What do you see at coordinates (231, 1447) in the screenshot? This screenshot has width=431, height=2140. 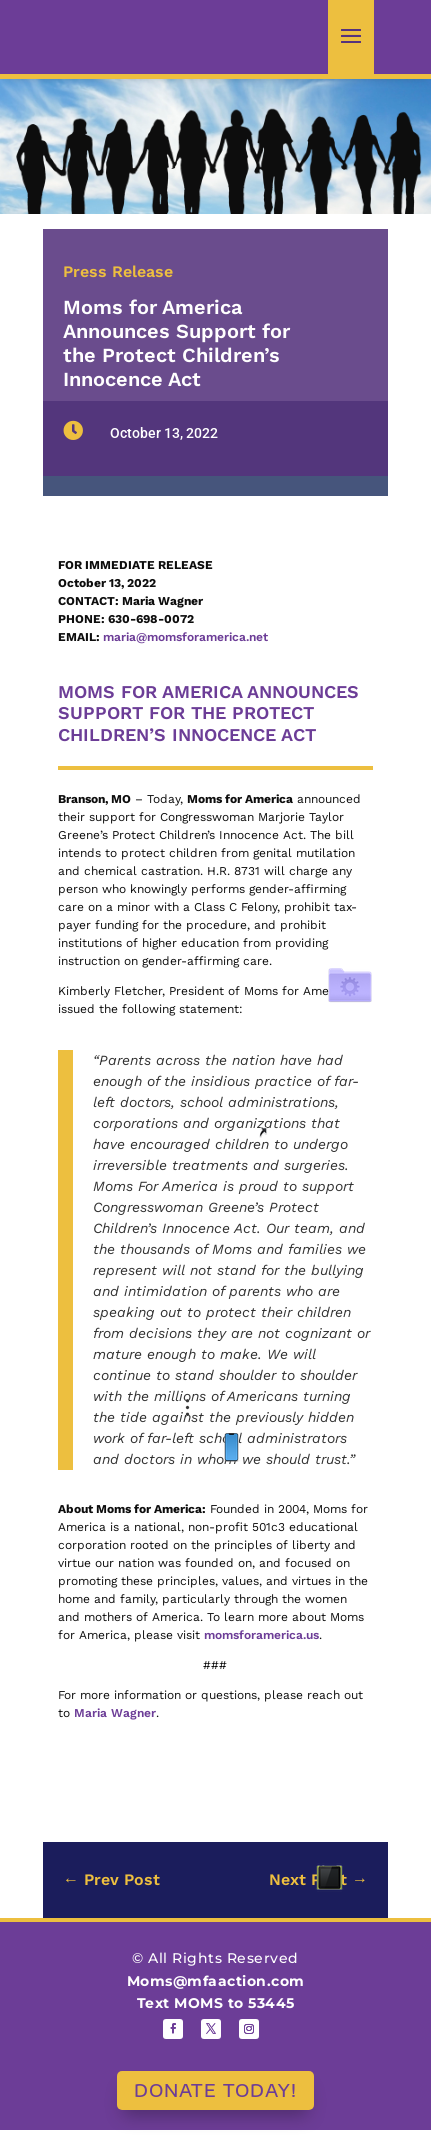 I see `iPhone 14 device icon` at bounding box center [231, 1447].